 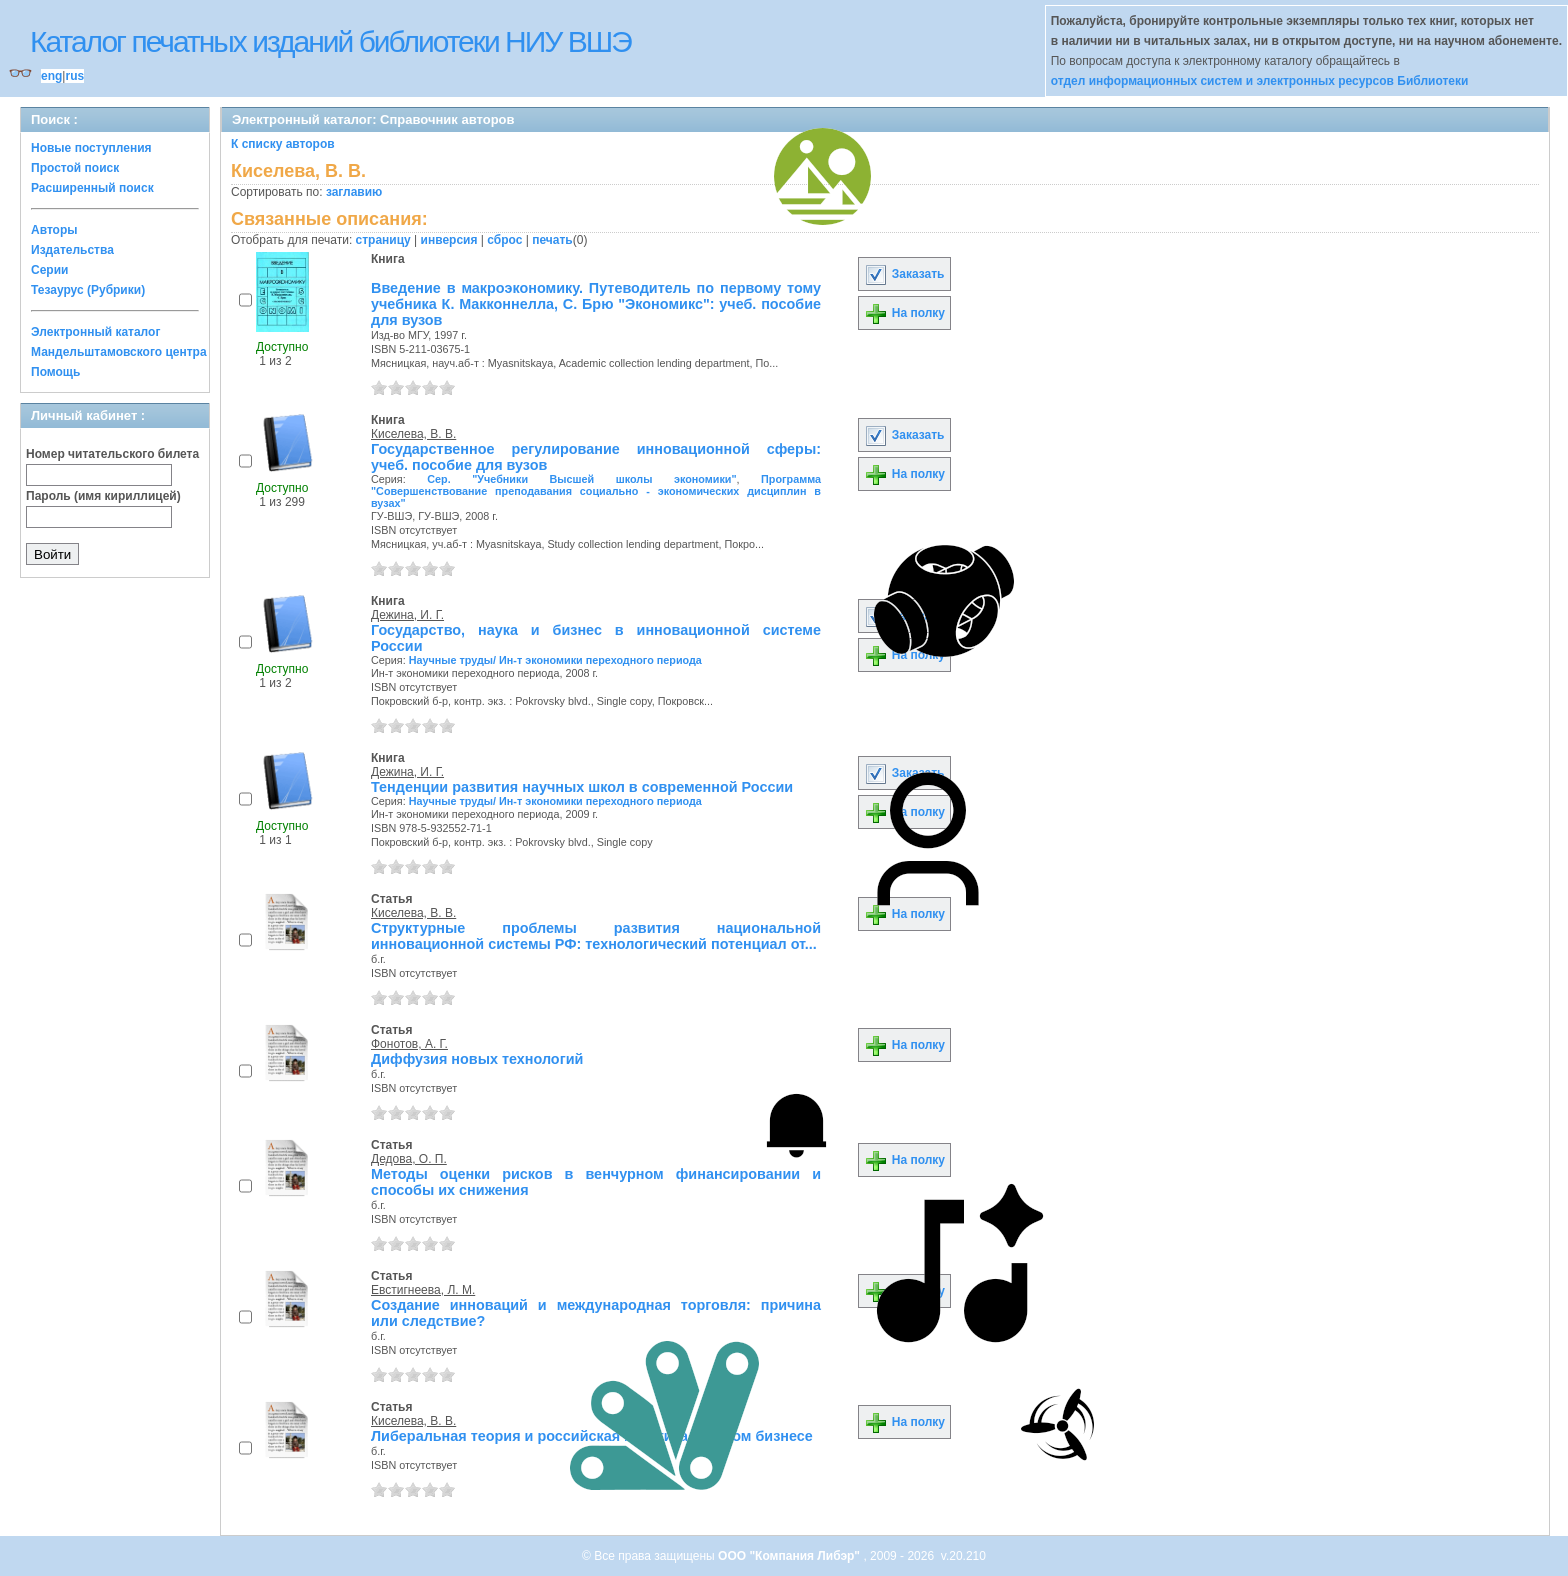 What do you see at coordinates (822, 176) in the screenshot?
I see `open decentraland metaverse platform` at bounding box center [822, 176].